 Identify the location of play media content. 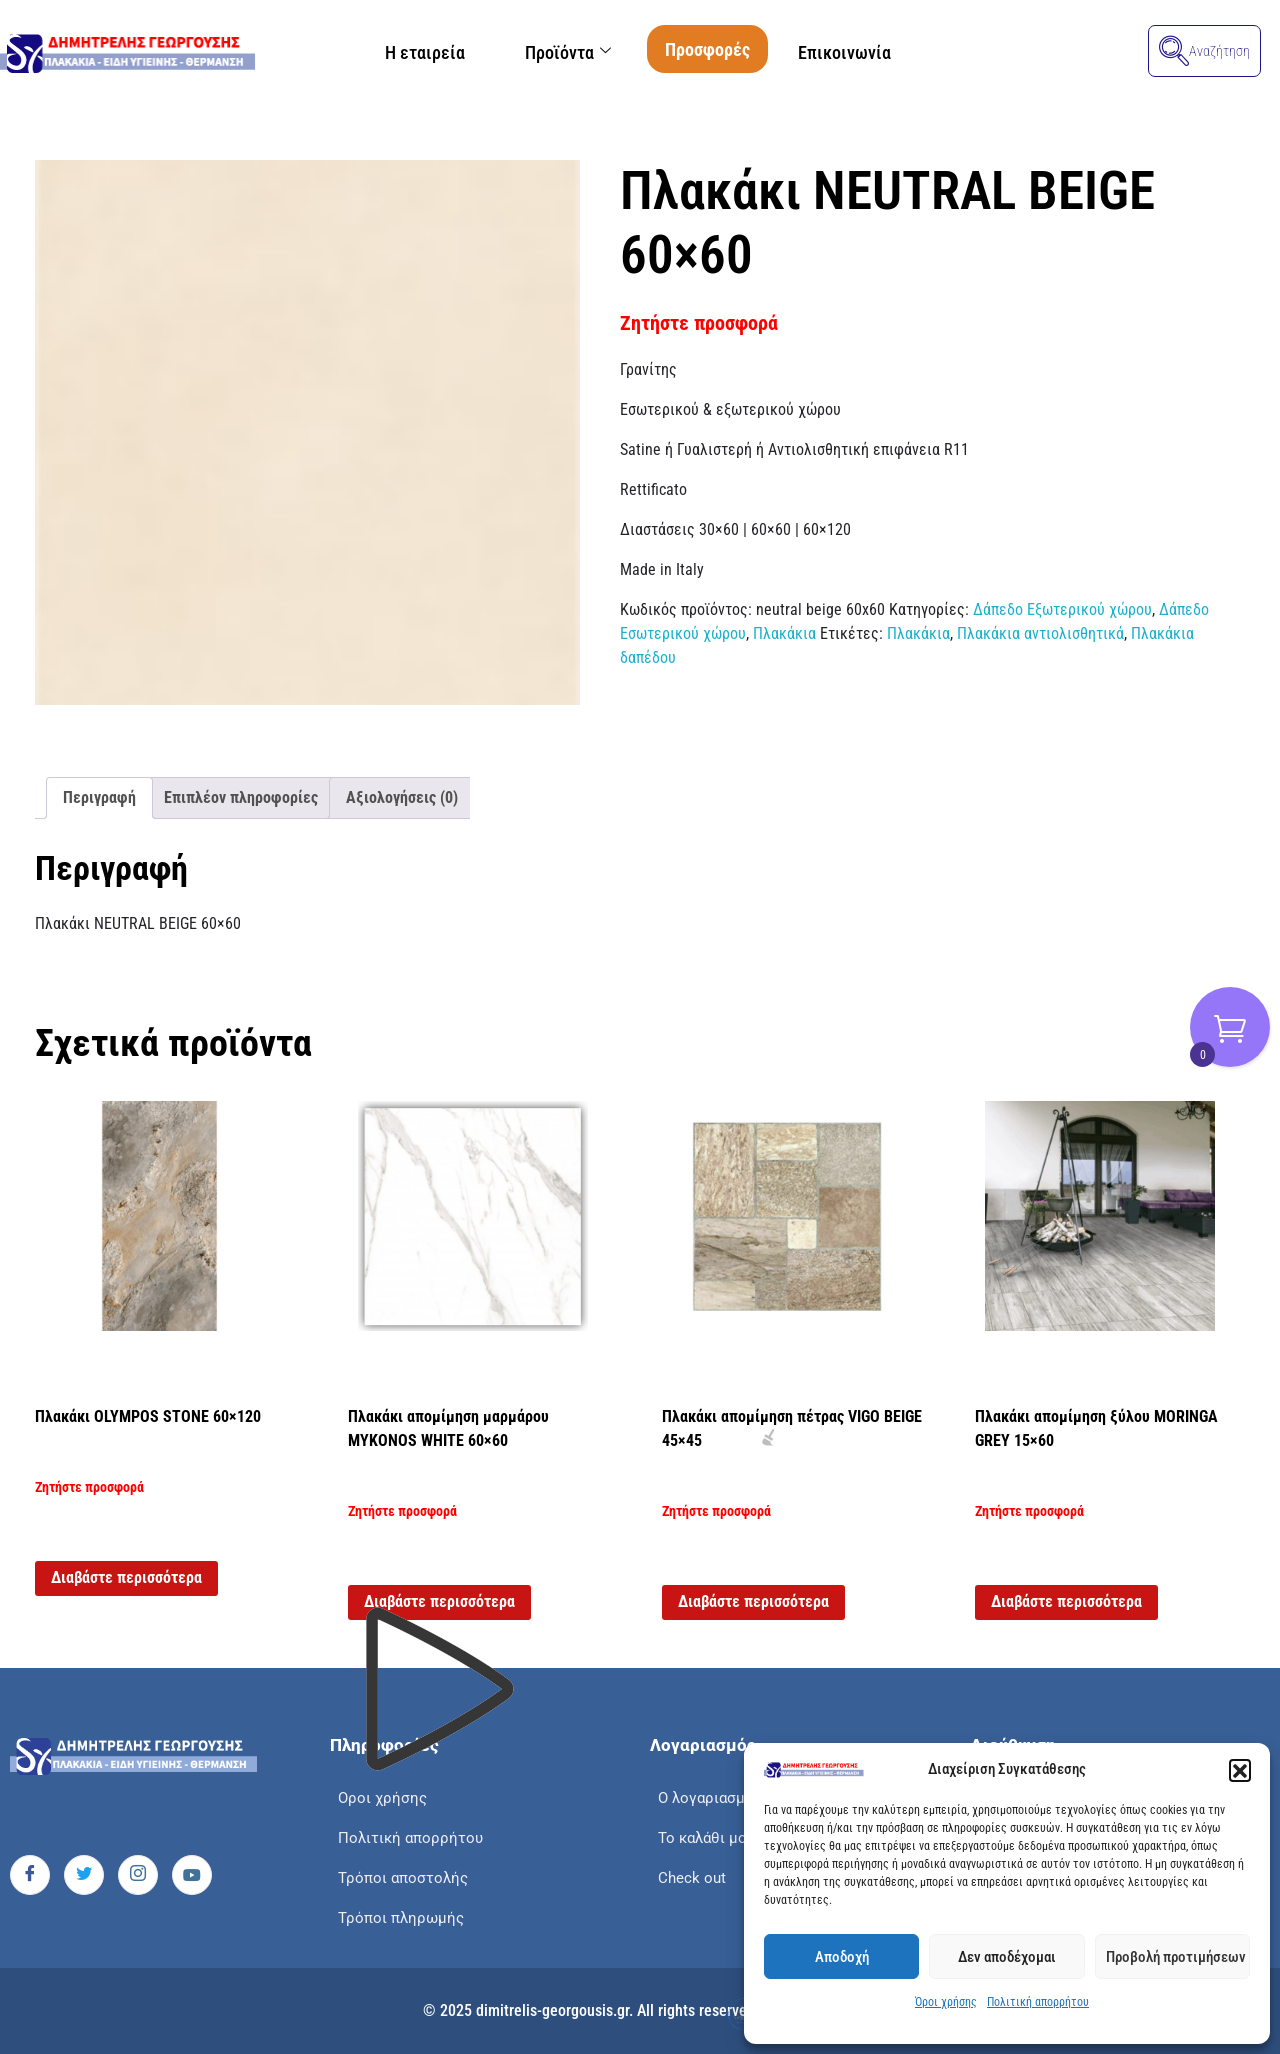
(436, 1689).